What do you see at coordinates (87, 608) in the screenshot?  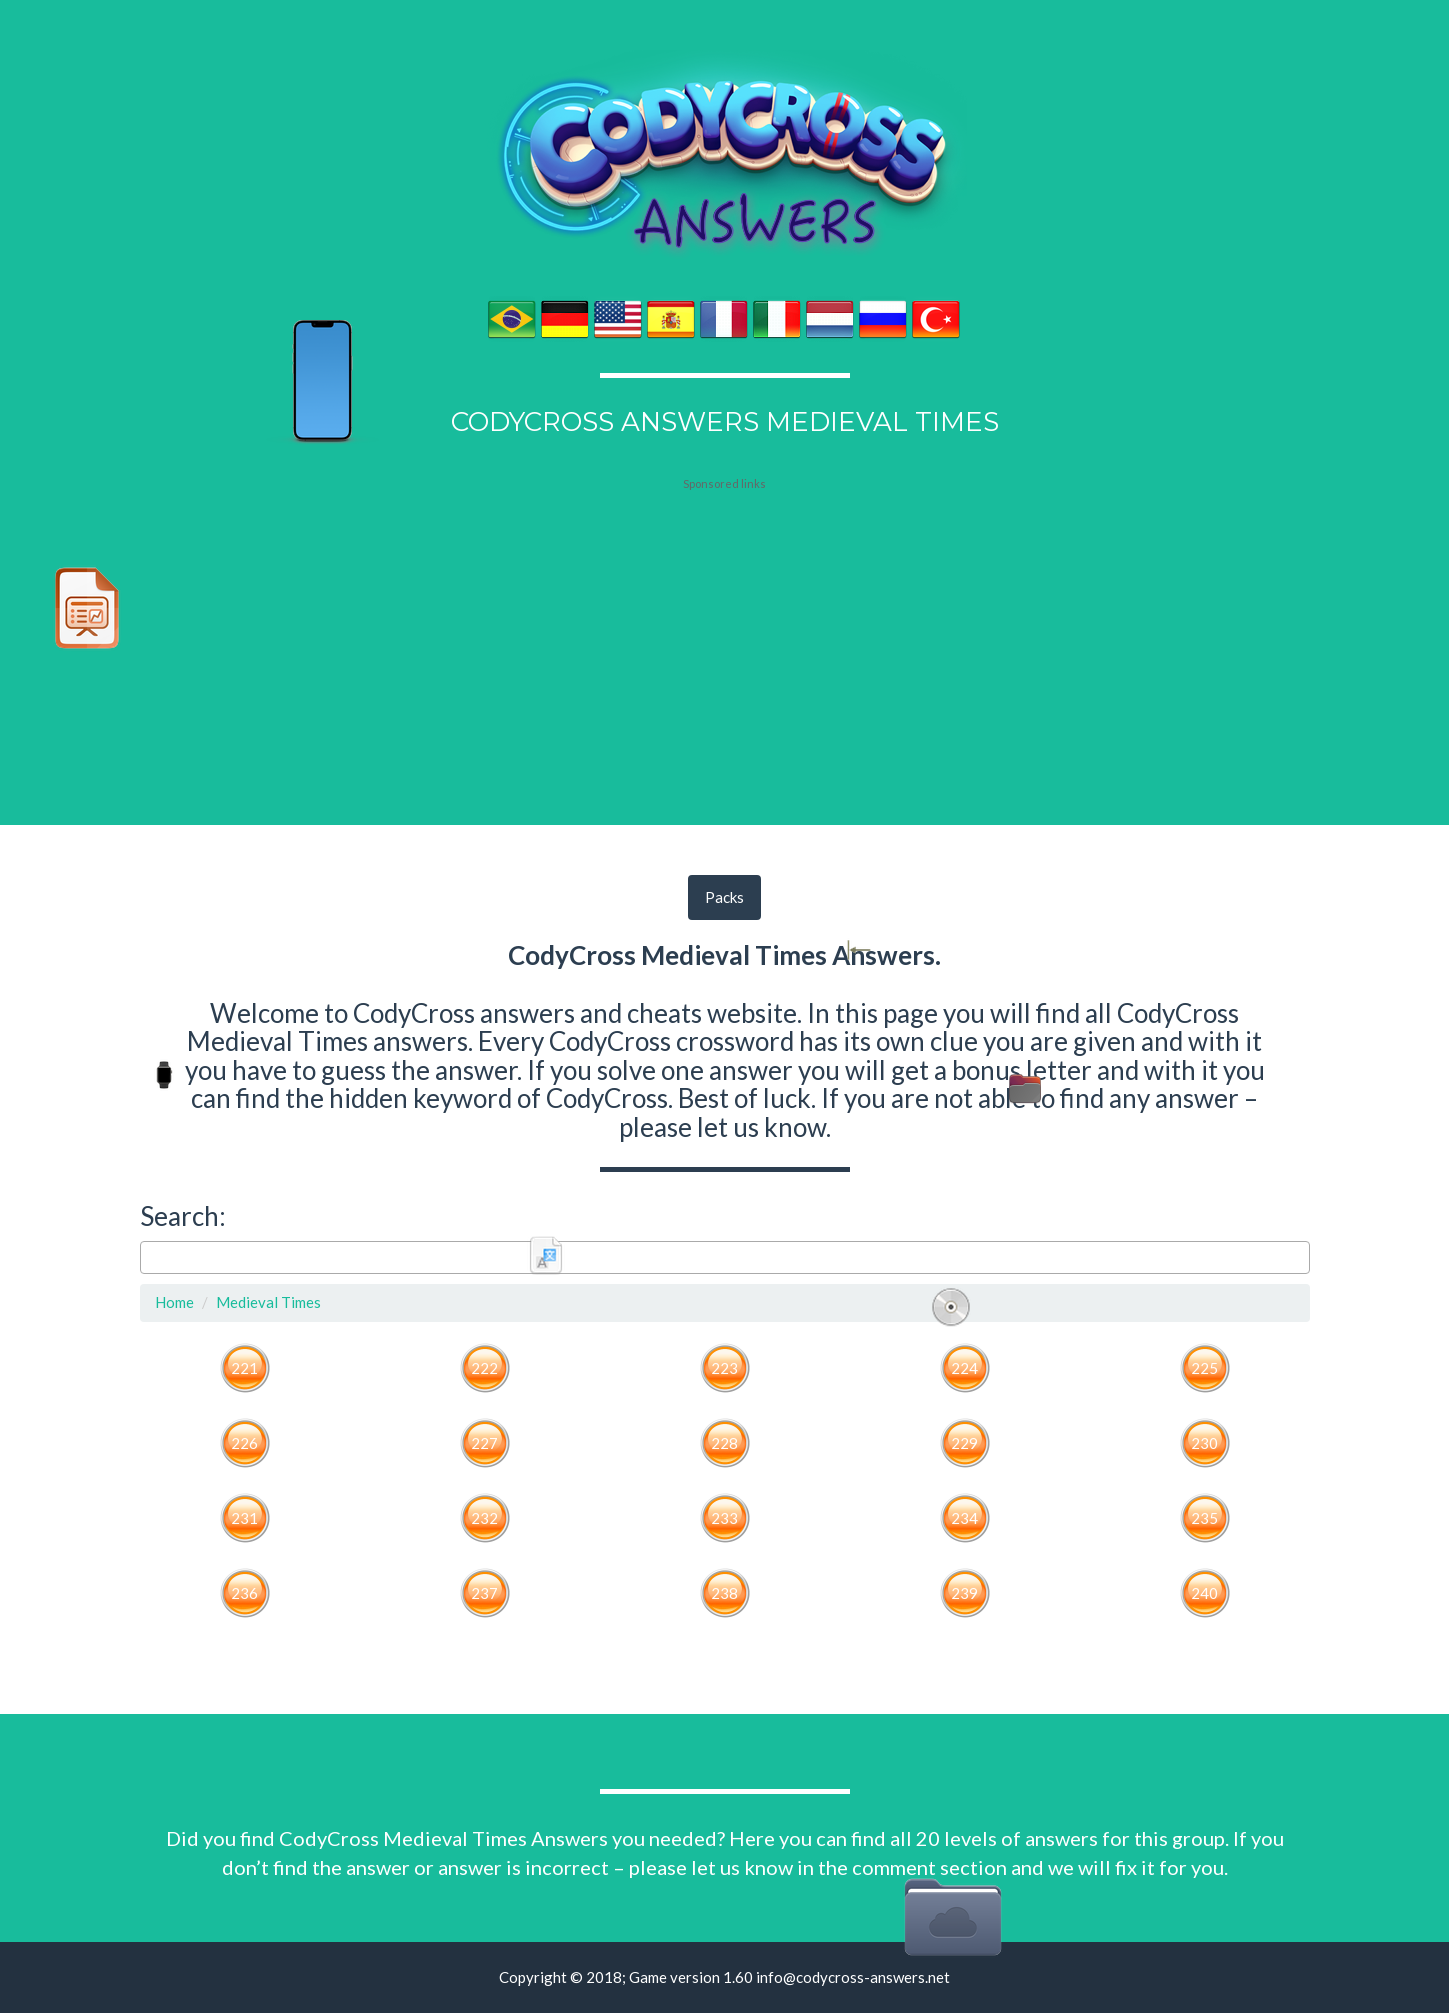 I see `libreoffice impress presentation file` at bounding box center [87, 608].